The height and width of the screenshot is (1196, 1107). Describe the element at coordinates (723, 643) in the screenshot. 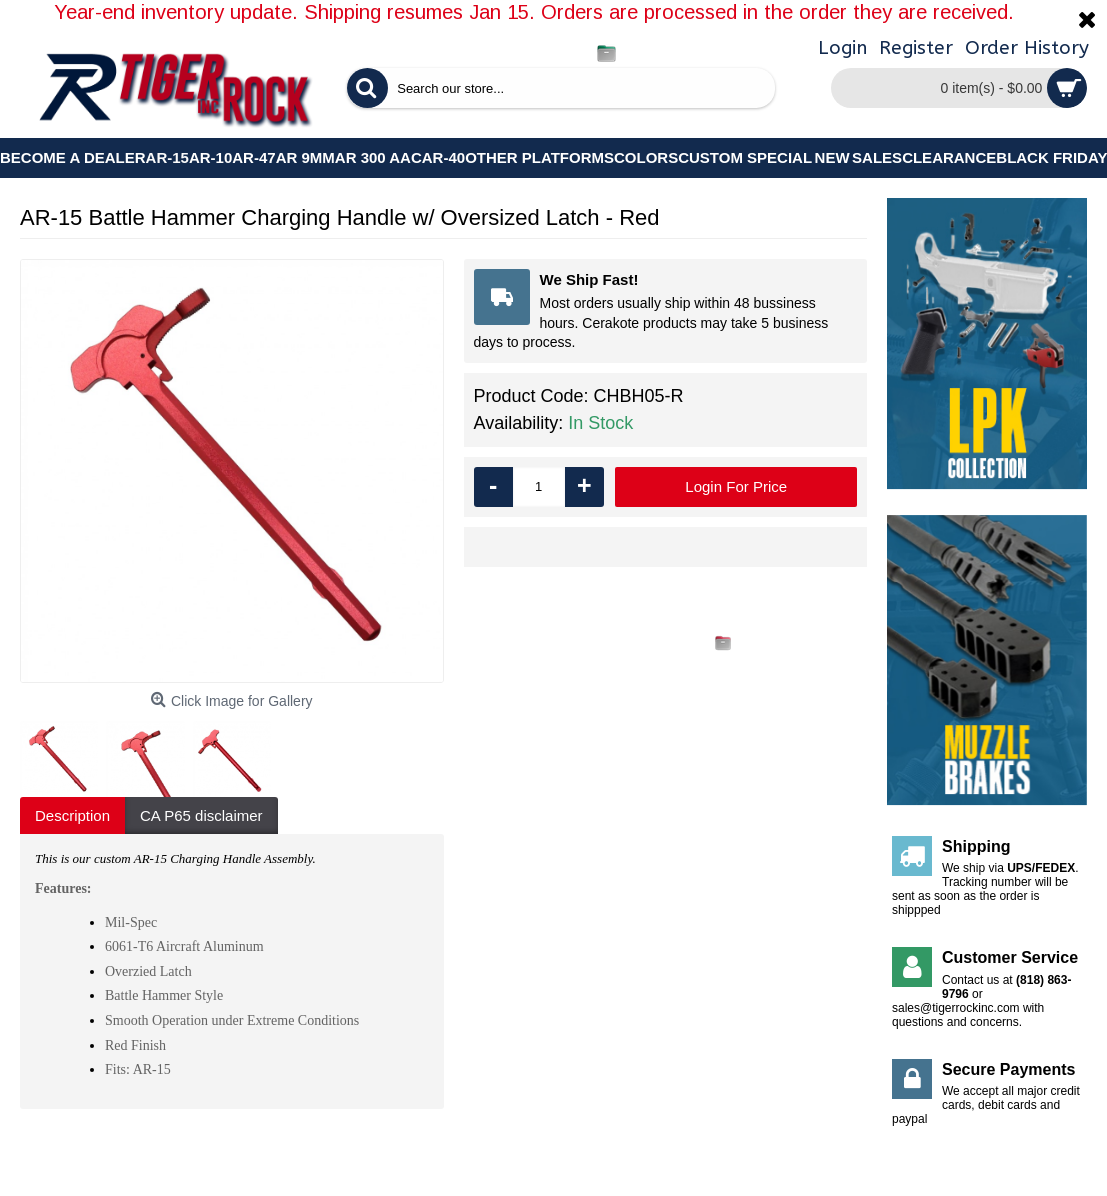

I see `open the nautilus file manager` at that location.